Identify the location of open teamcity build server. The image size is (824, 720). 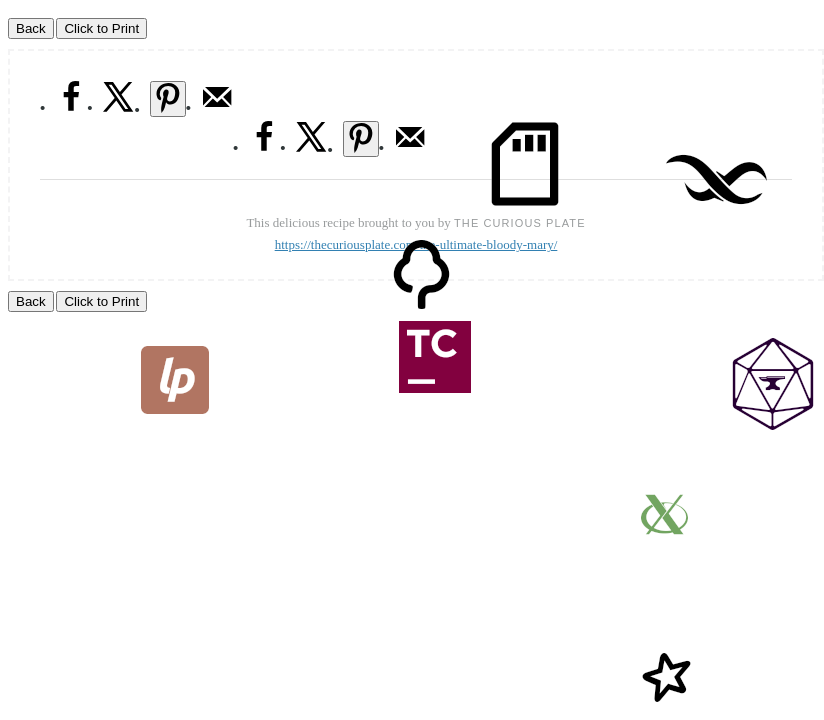
(435, 357).